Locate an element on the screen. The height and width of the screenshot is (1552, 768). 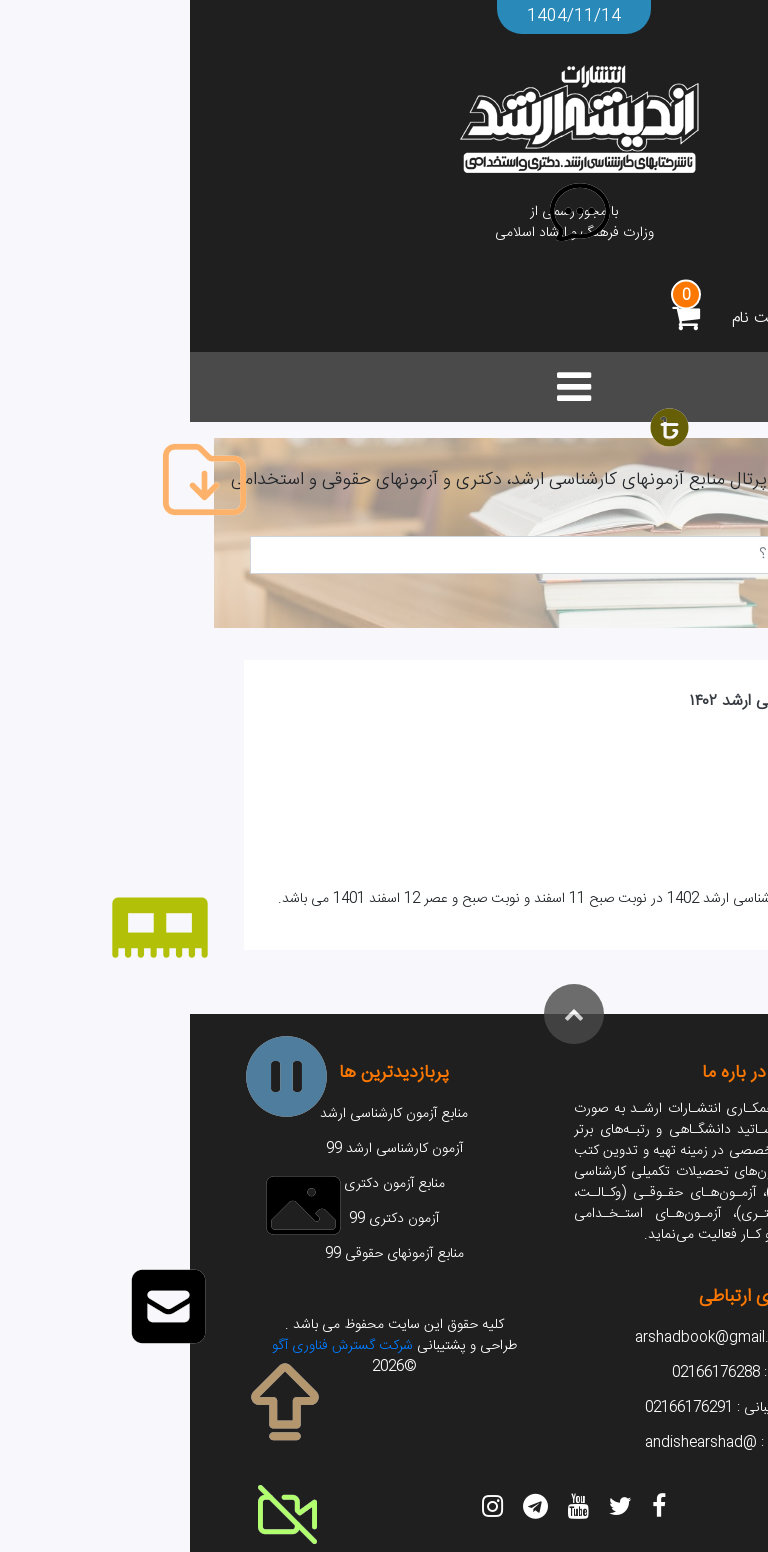
view device memory or RAM usage is located at coordinates (160, 926).